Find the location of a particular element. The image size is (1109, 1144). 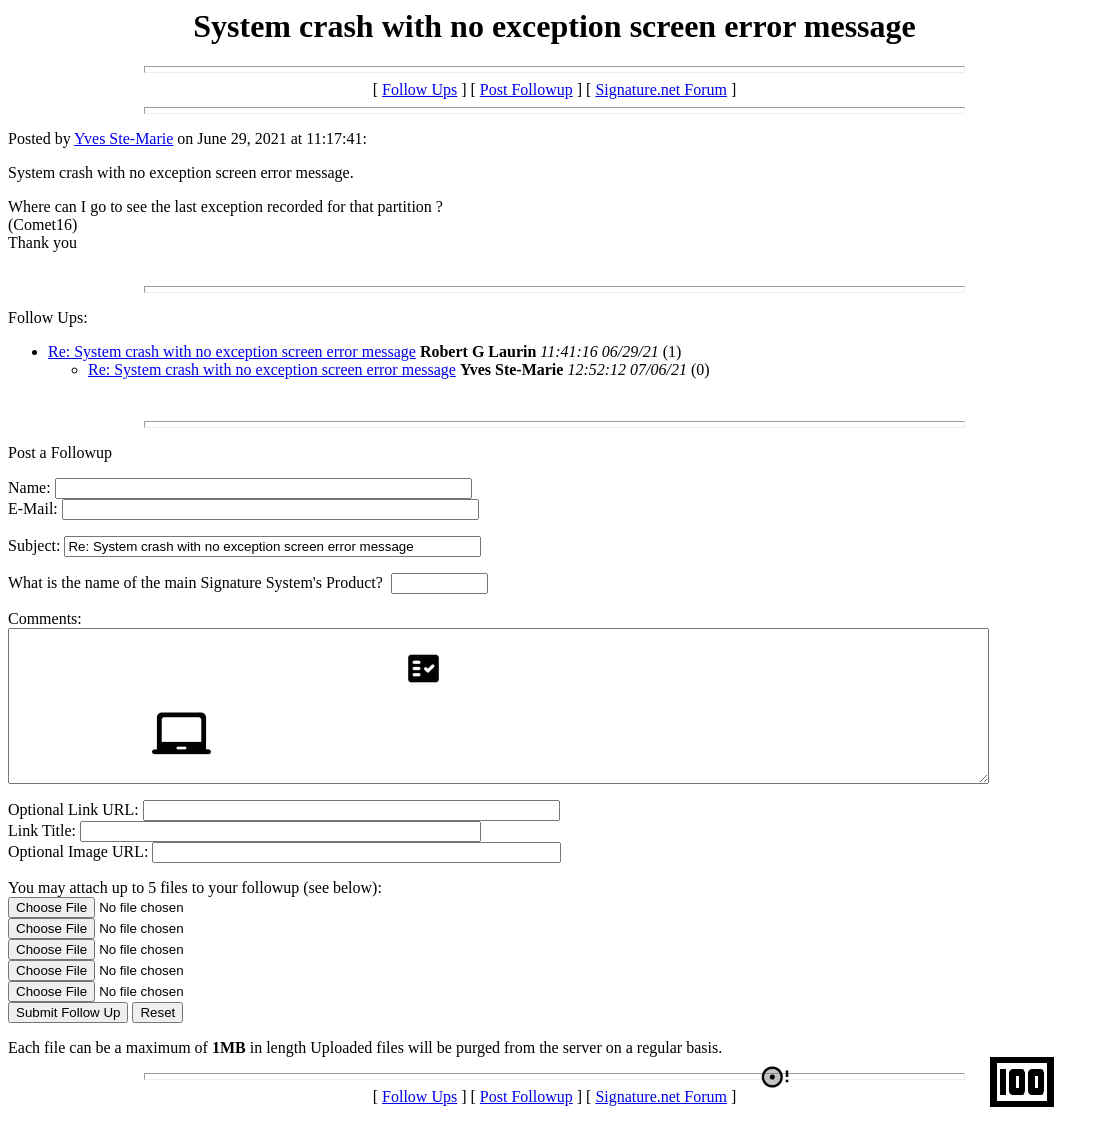

access chromebook or laptop settings is located at coordinates (181, 734).